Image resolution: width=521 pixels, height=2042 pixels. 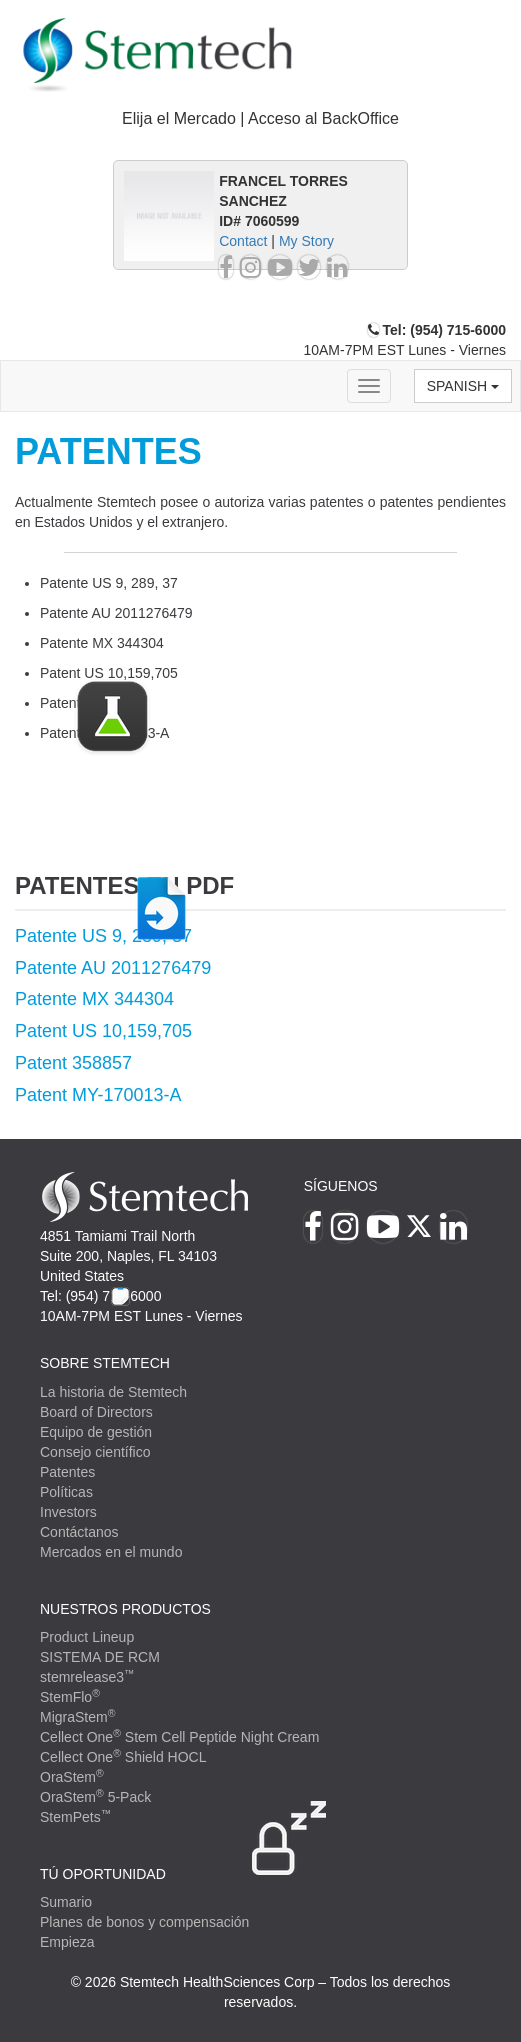 What do you see at coordinates (112, 717) in the screenshot?
I see `open science or chemistry-related applications` at bounding box center [112, 717].